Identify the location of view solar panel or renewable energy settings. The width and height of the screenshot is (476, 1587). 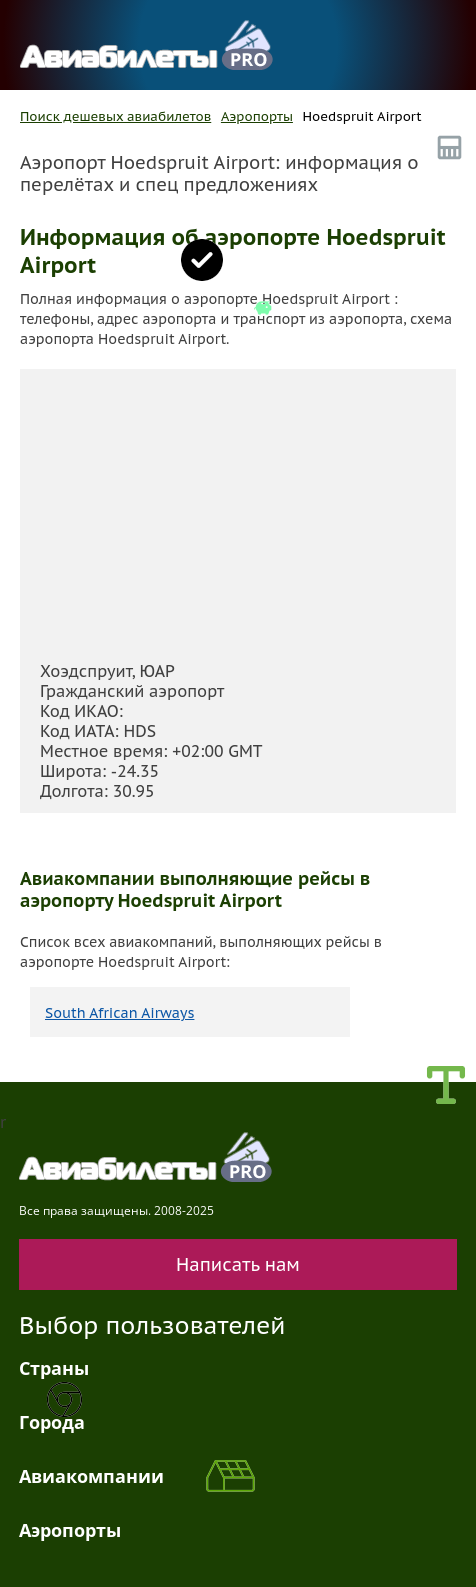
(230, 1477).